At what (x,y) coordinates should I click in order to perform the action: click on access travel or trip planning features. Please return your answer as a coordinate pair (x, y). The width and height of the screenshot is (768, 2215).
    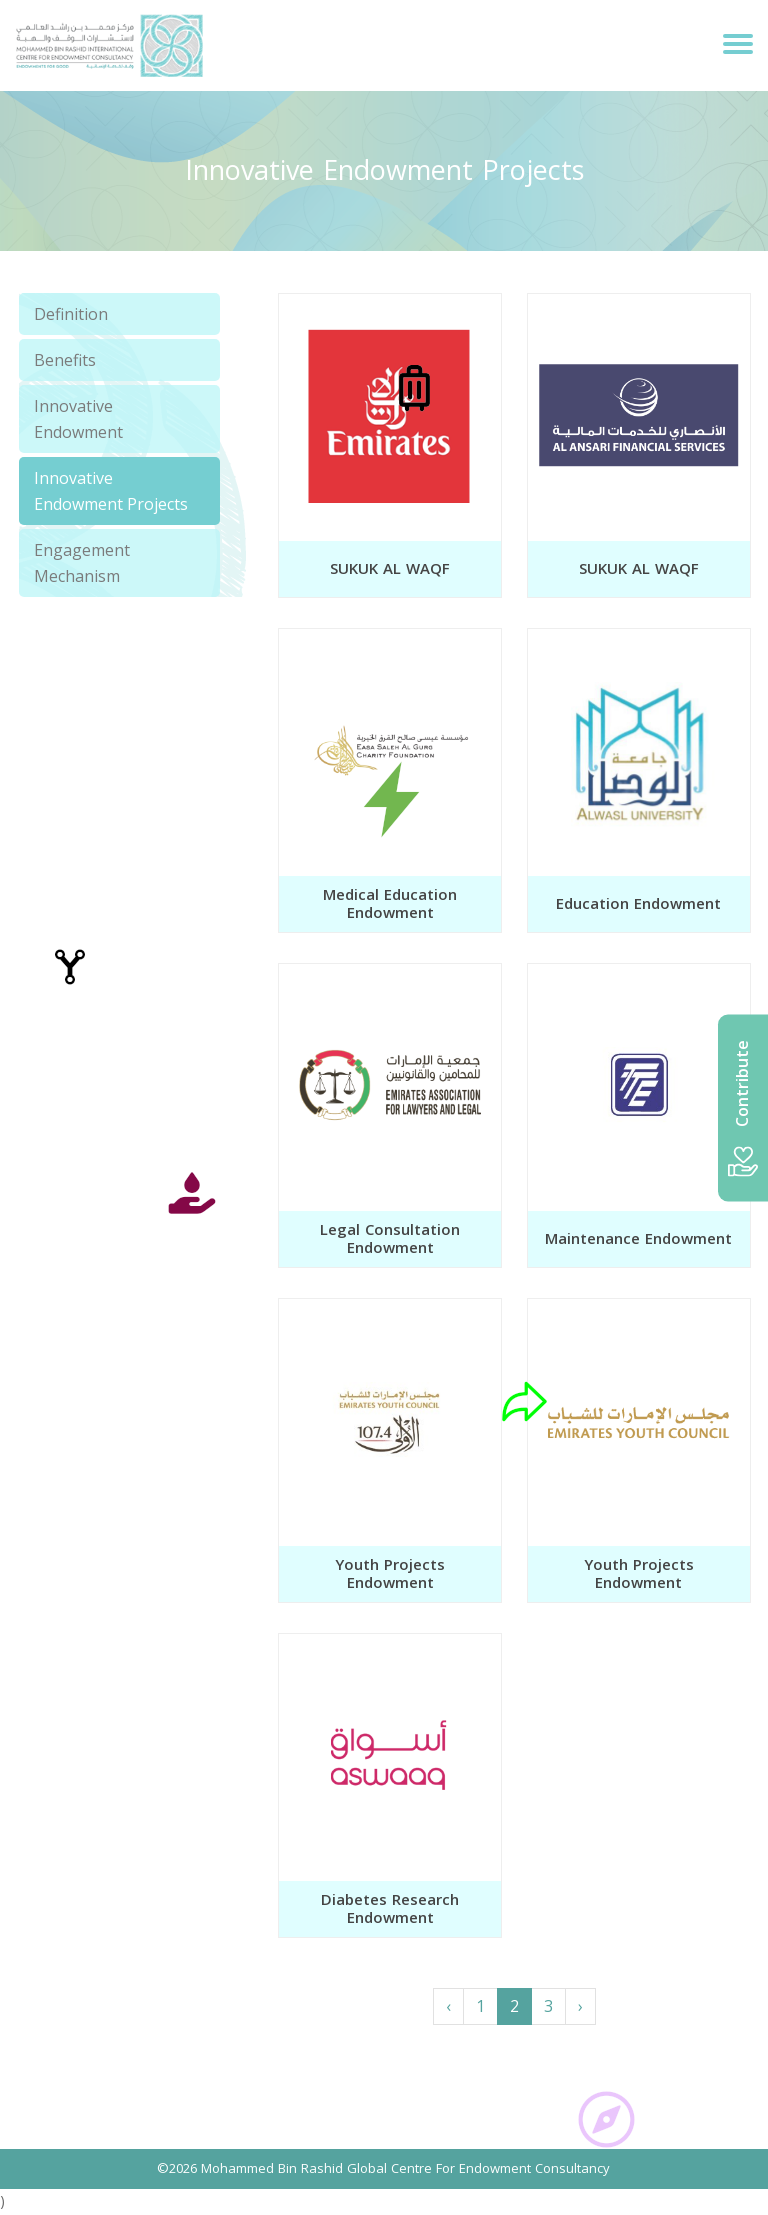
    Looking at the image, I should click on (414, 388).